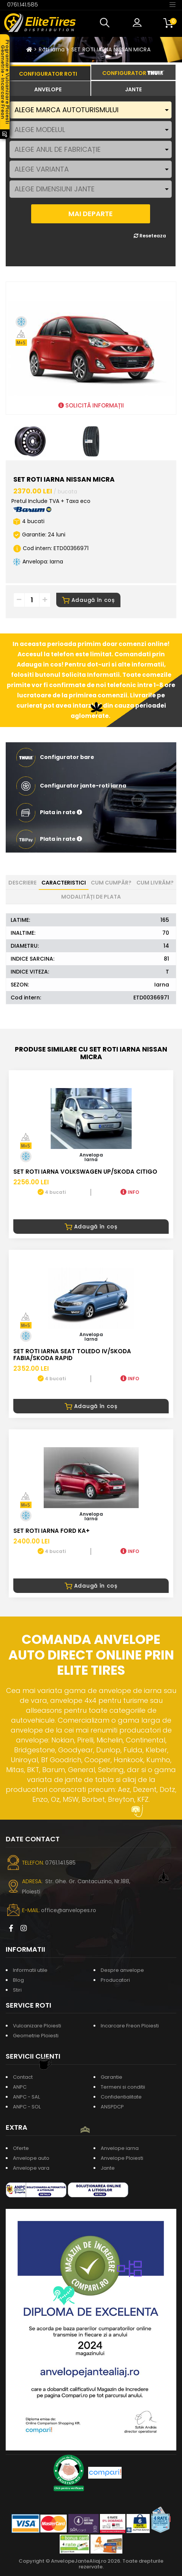  What do you see at coordinates (45, 2063) in the screenshot?
I see `access a café or coffee shop feature` at bounding box center [45, 2063].